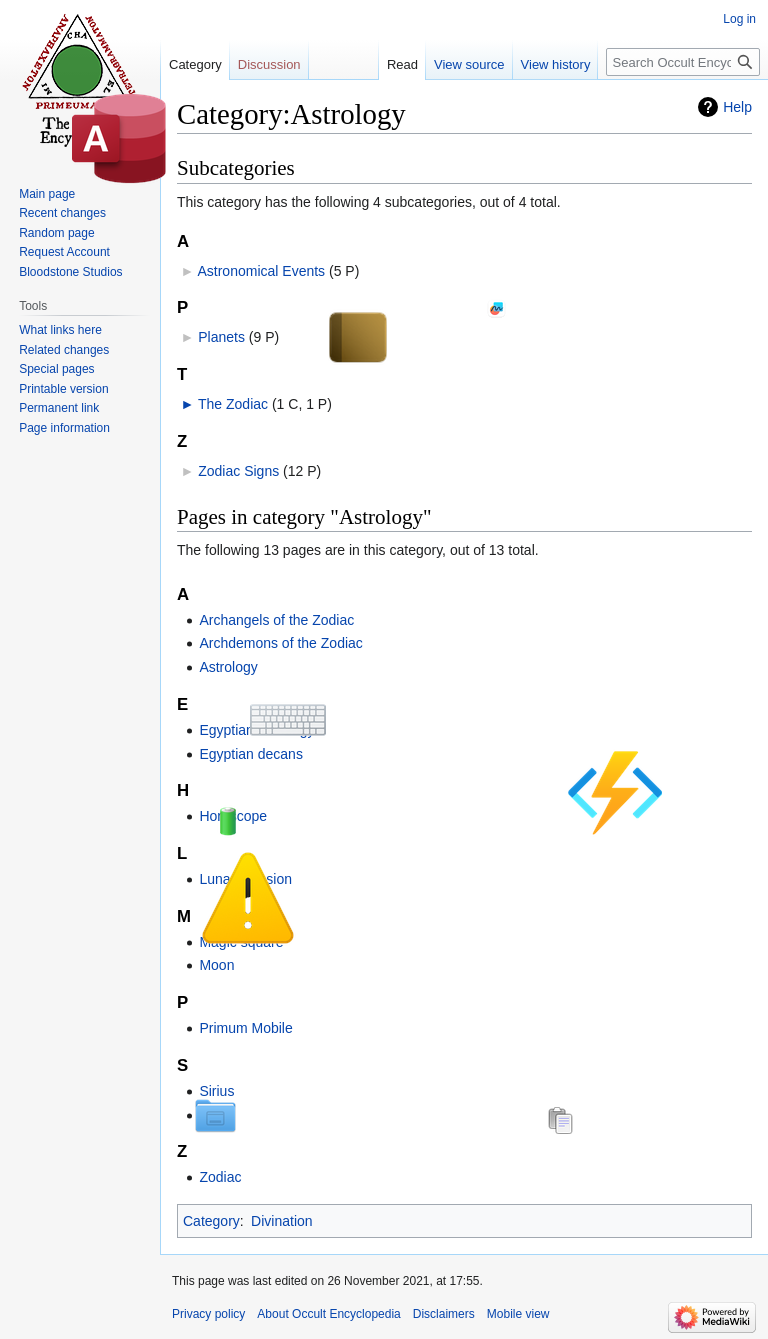 This screenshot has width=768, height=1339. What do you see at coordinates (358, 336) in the screenshot?
I see `access your desktop folder` at bounding box center [358, 336].